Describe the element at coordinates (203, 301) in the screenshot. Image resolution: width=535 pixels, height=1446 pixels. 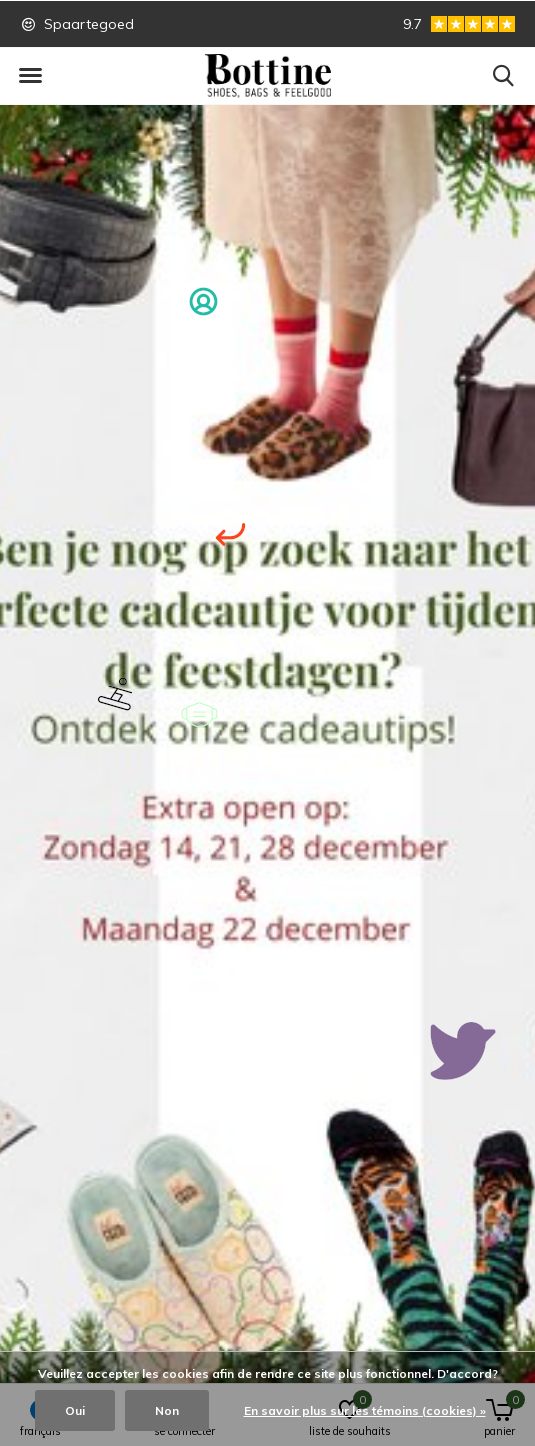
I see `view your profile` at that location.